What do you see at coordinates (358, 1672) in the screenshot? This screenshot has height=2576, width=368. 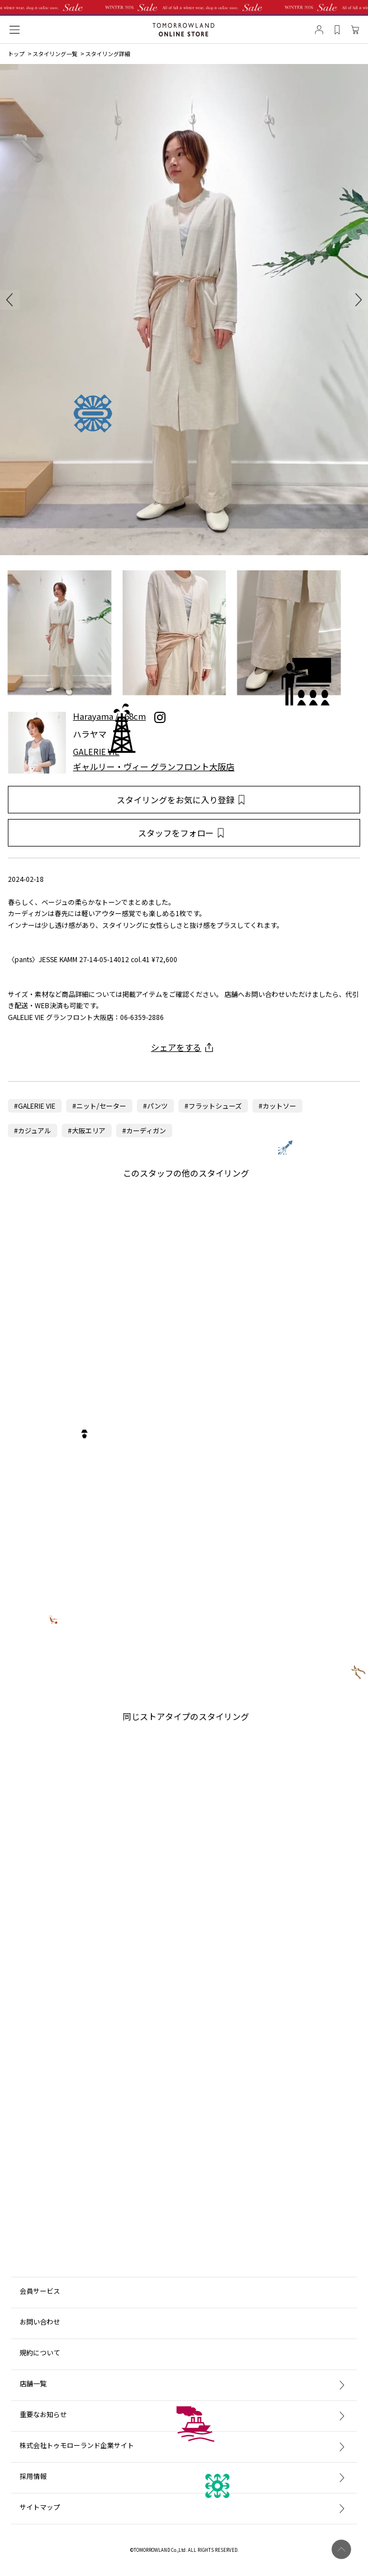 I see `access gardening or pruning tools` at bounding box center [358, 1672].